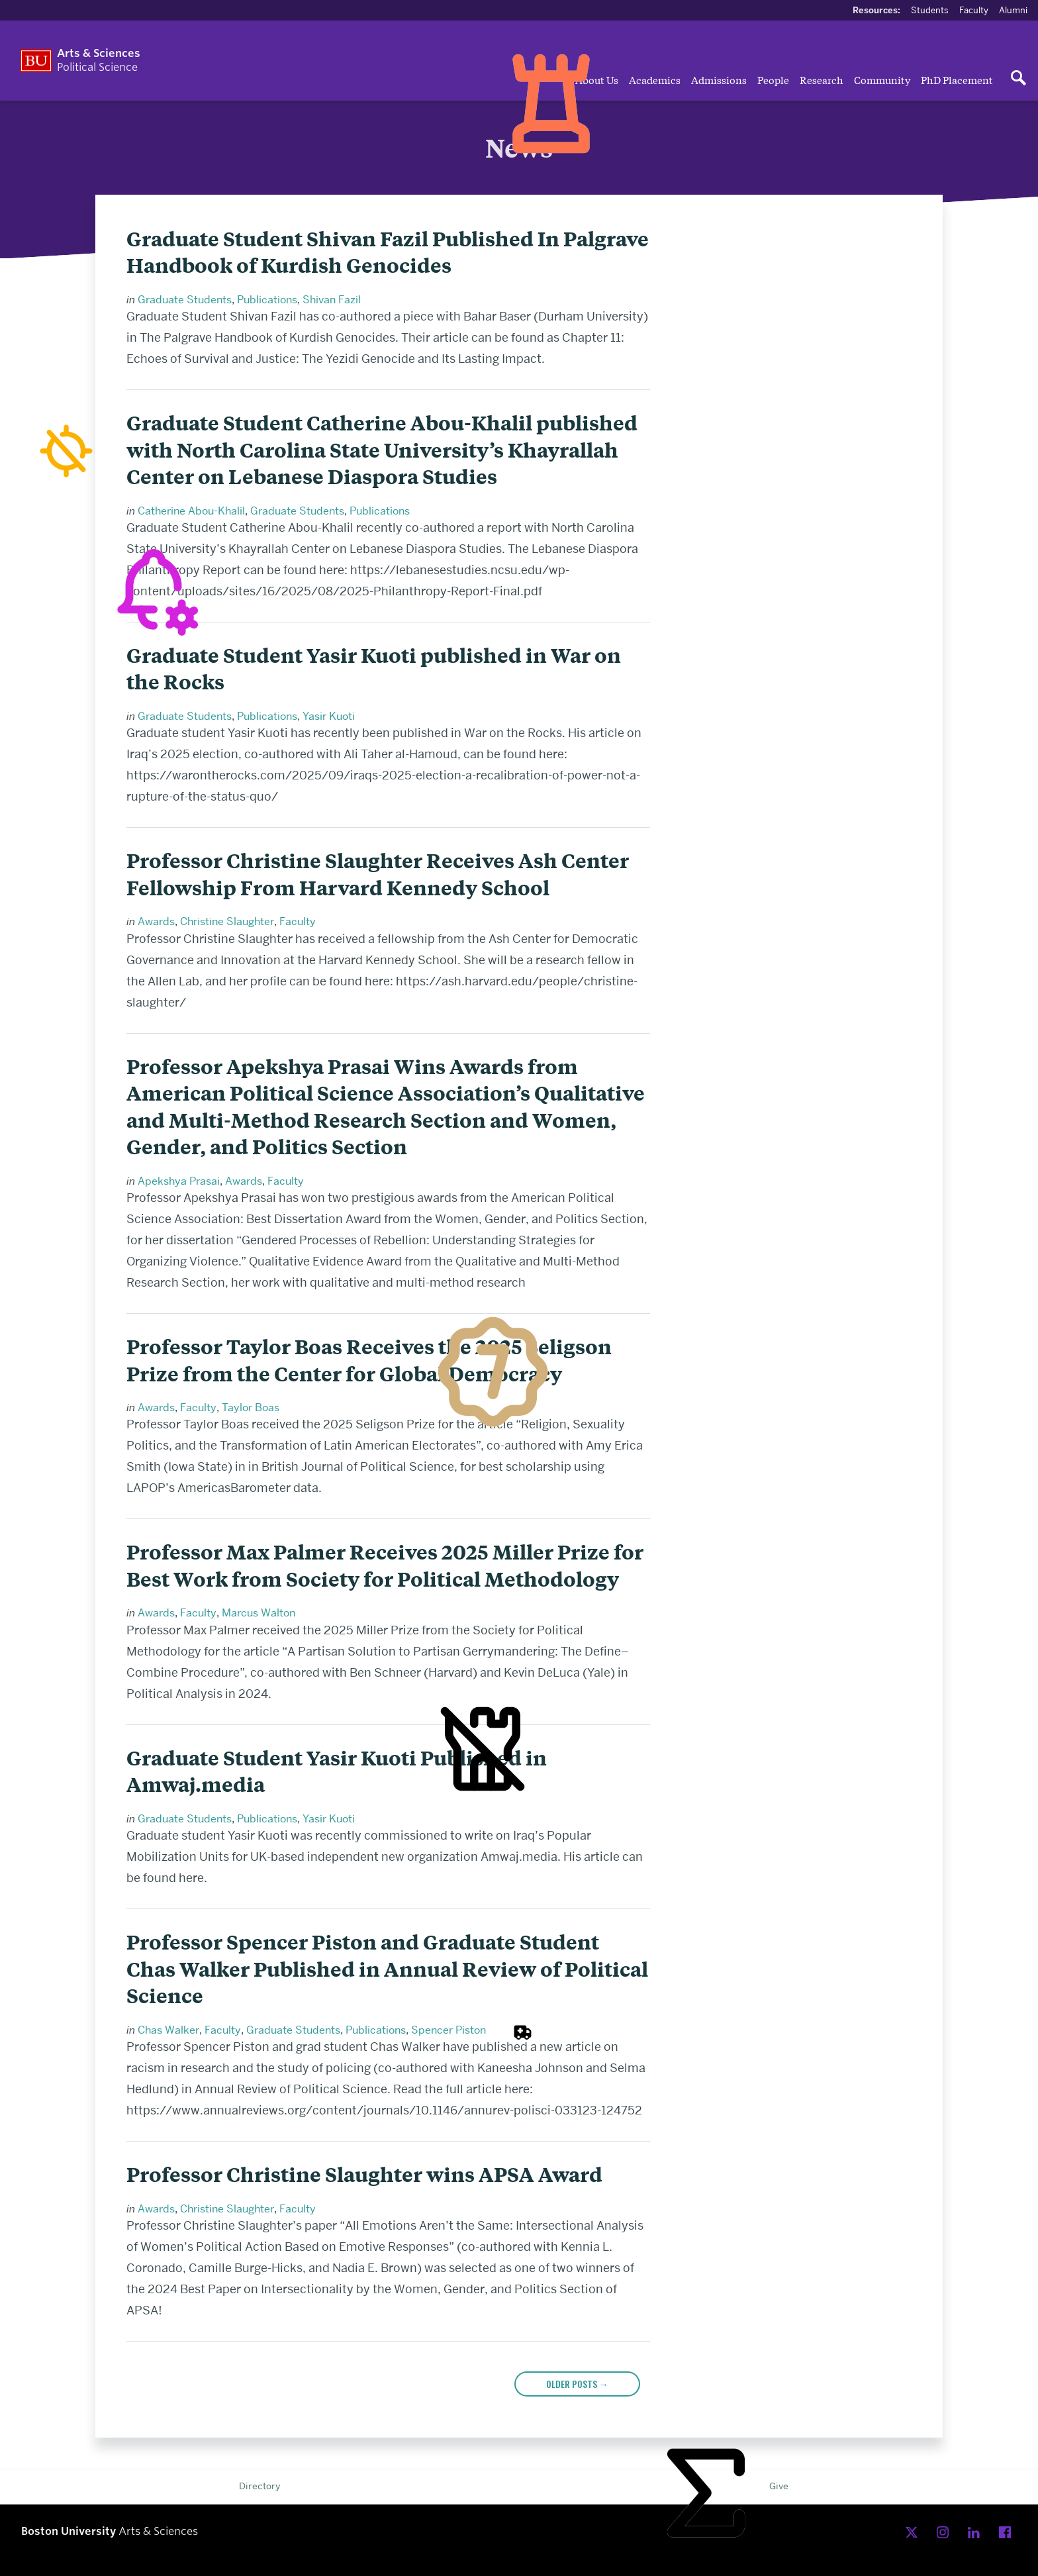 Image resolution: width=1038 pixels, height=2576 pixels. Describe the element at coordinates (154, 589) in the screenshot. I see `access notification settings` at that location.